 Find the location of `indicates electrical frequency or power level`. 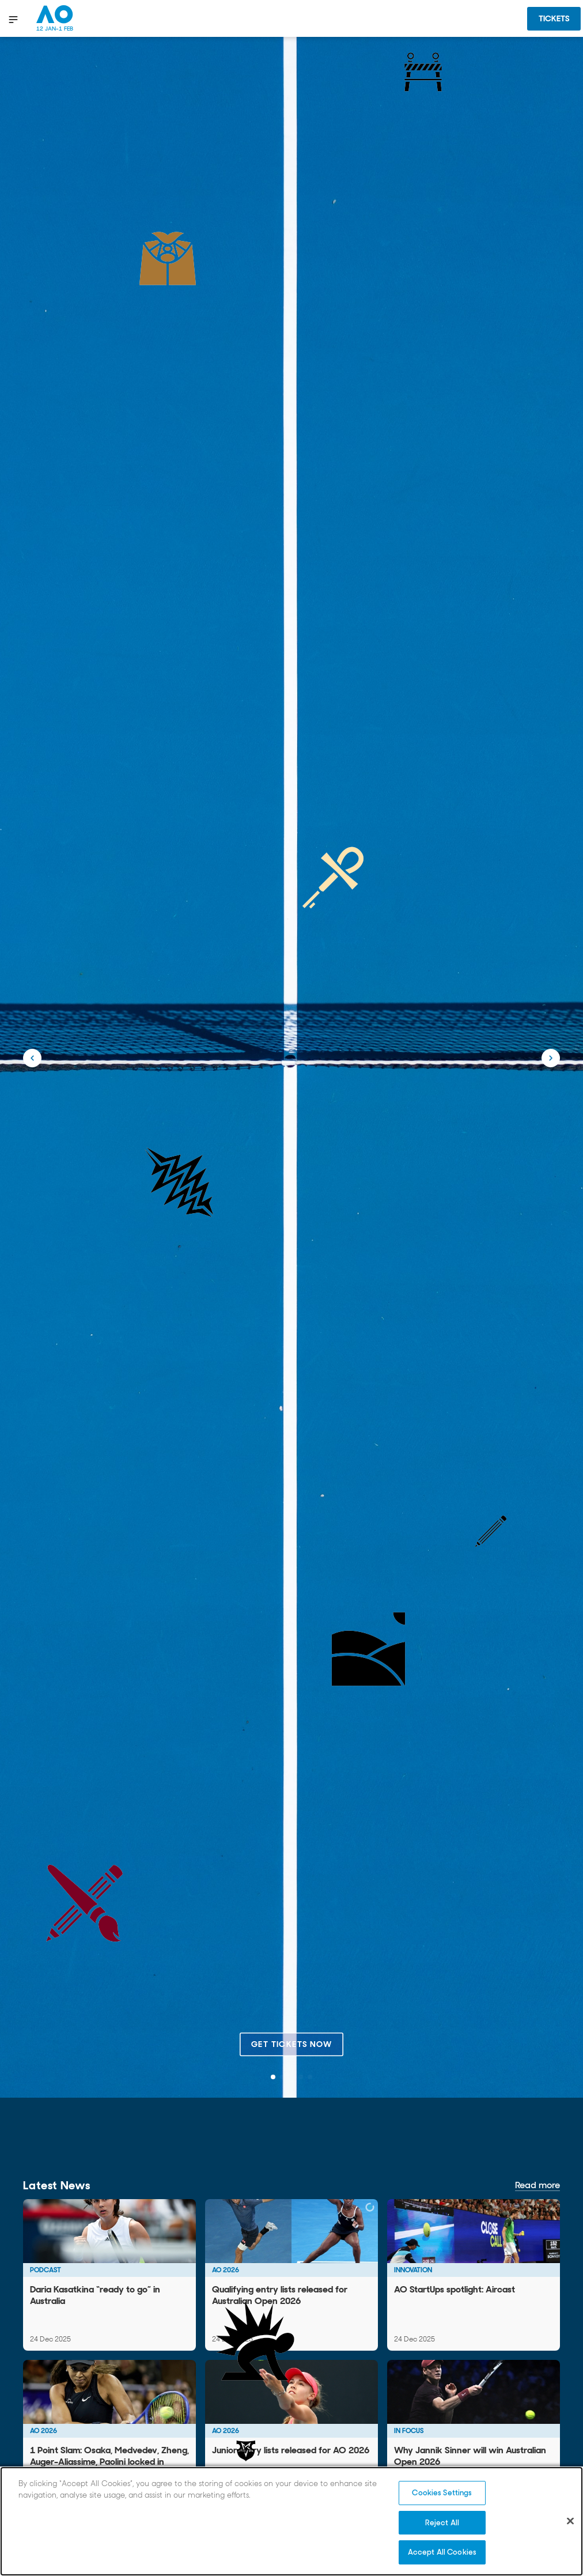

indicates electrical frequency or power level is located at coordinates (179, 1181).